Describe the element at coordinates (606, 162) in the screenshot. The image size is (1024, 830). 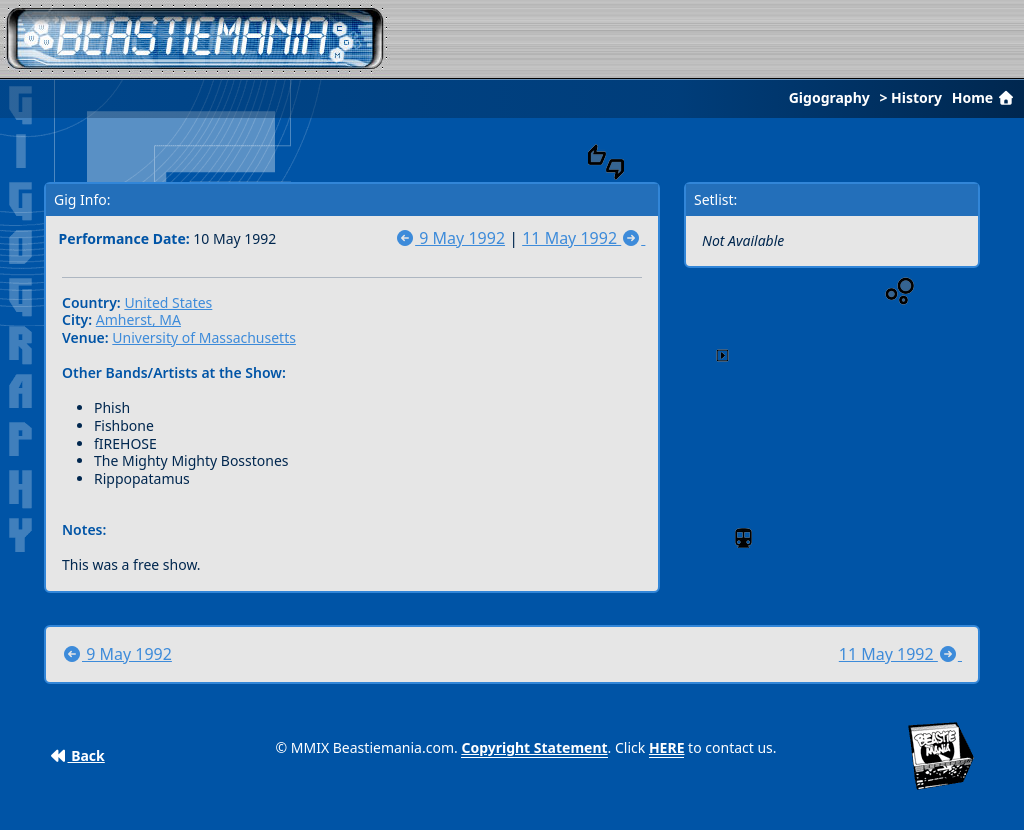
I see `rate or provide feedback` at that location.